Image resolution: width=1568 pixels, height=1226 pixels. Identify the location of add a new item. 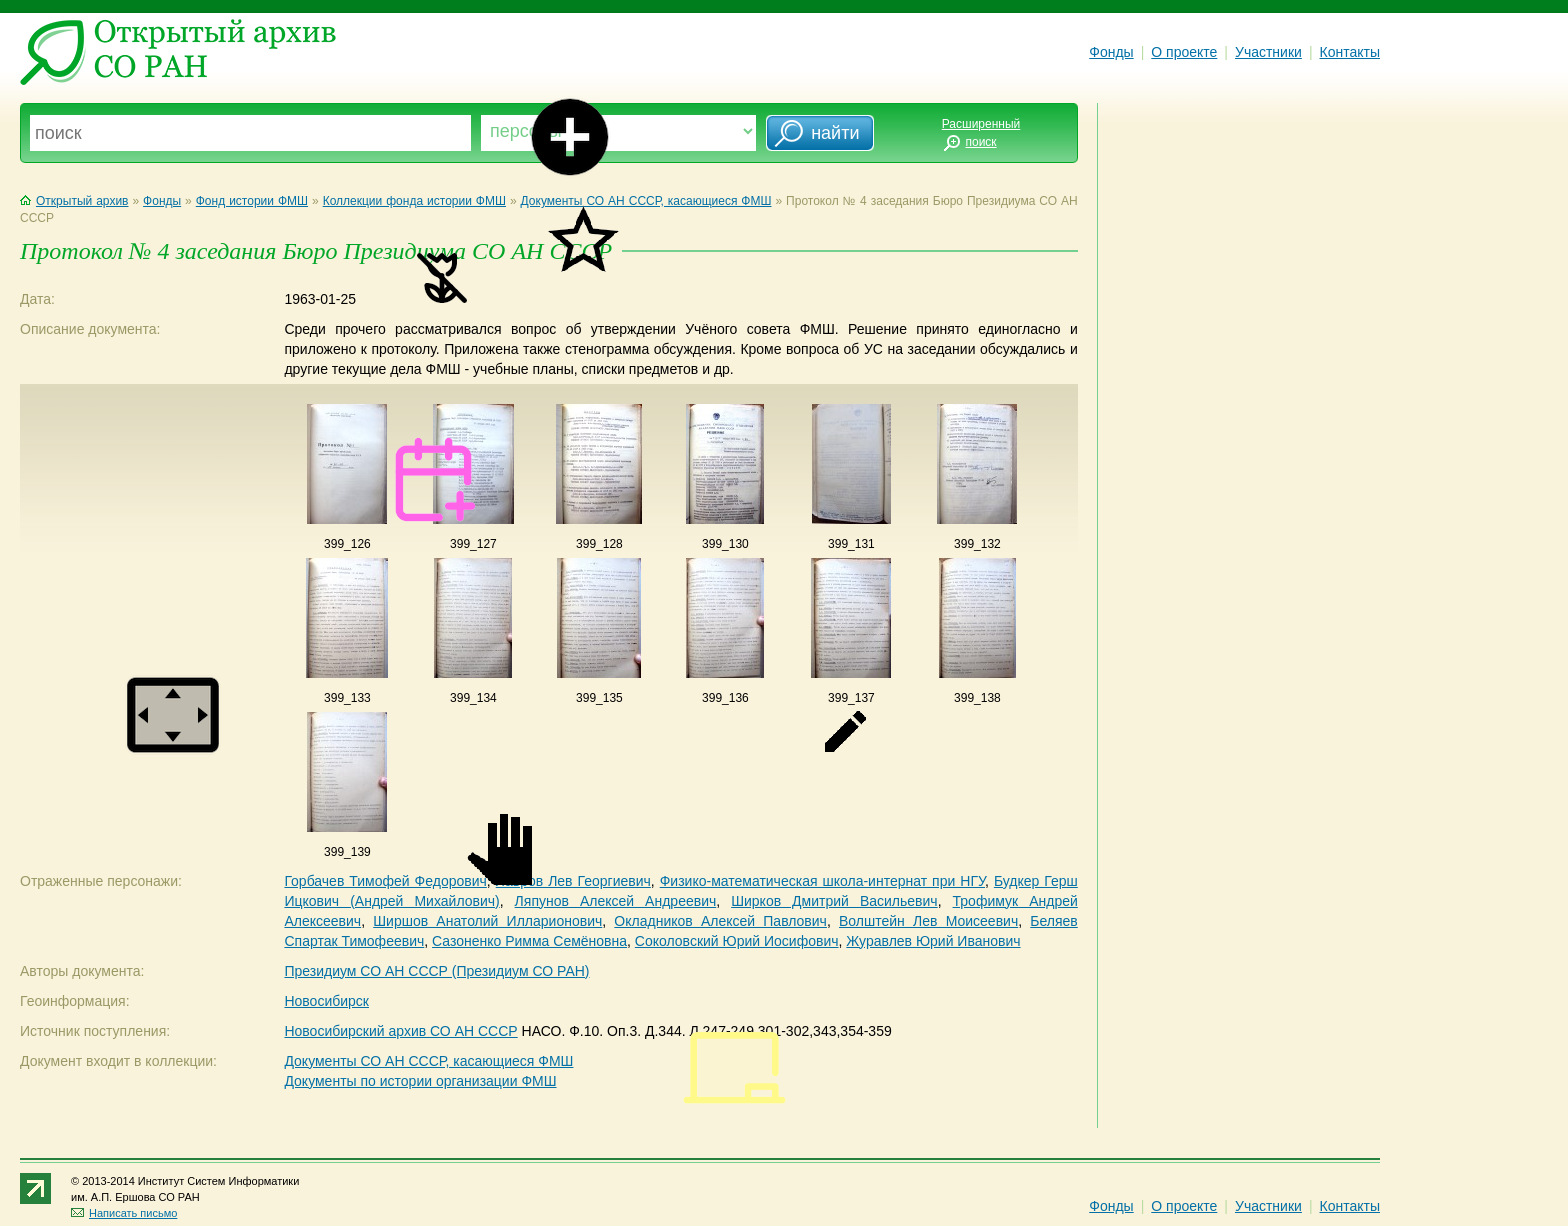
(570, 137).